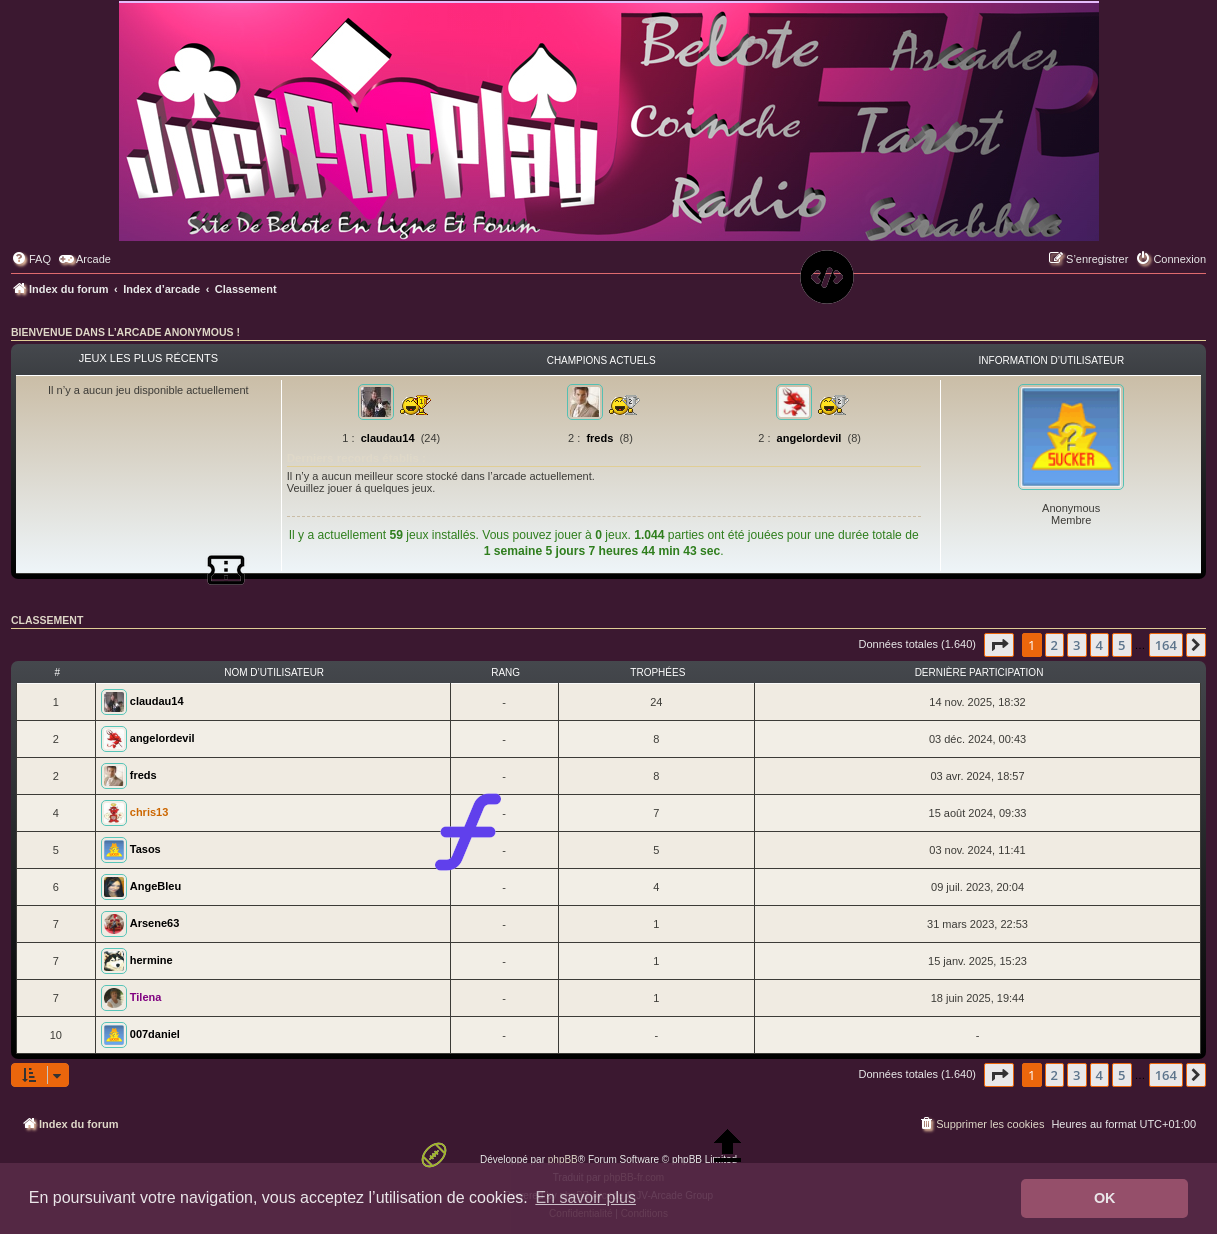 Image resolution: width=1217 pixels, height=1234 pixels. Describe the element at coordinates (434, 1155) in the screenshot. I see `view sports scores or updates` at that location.